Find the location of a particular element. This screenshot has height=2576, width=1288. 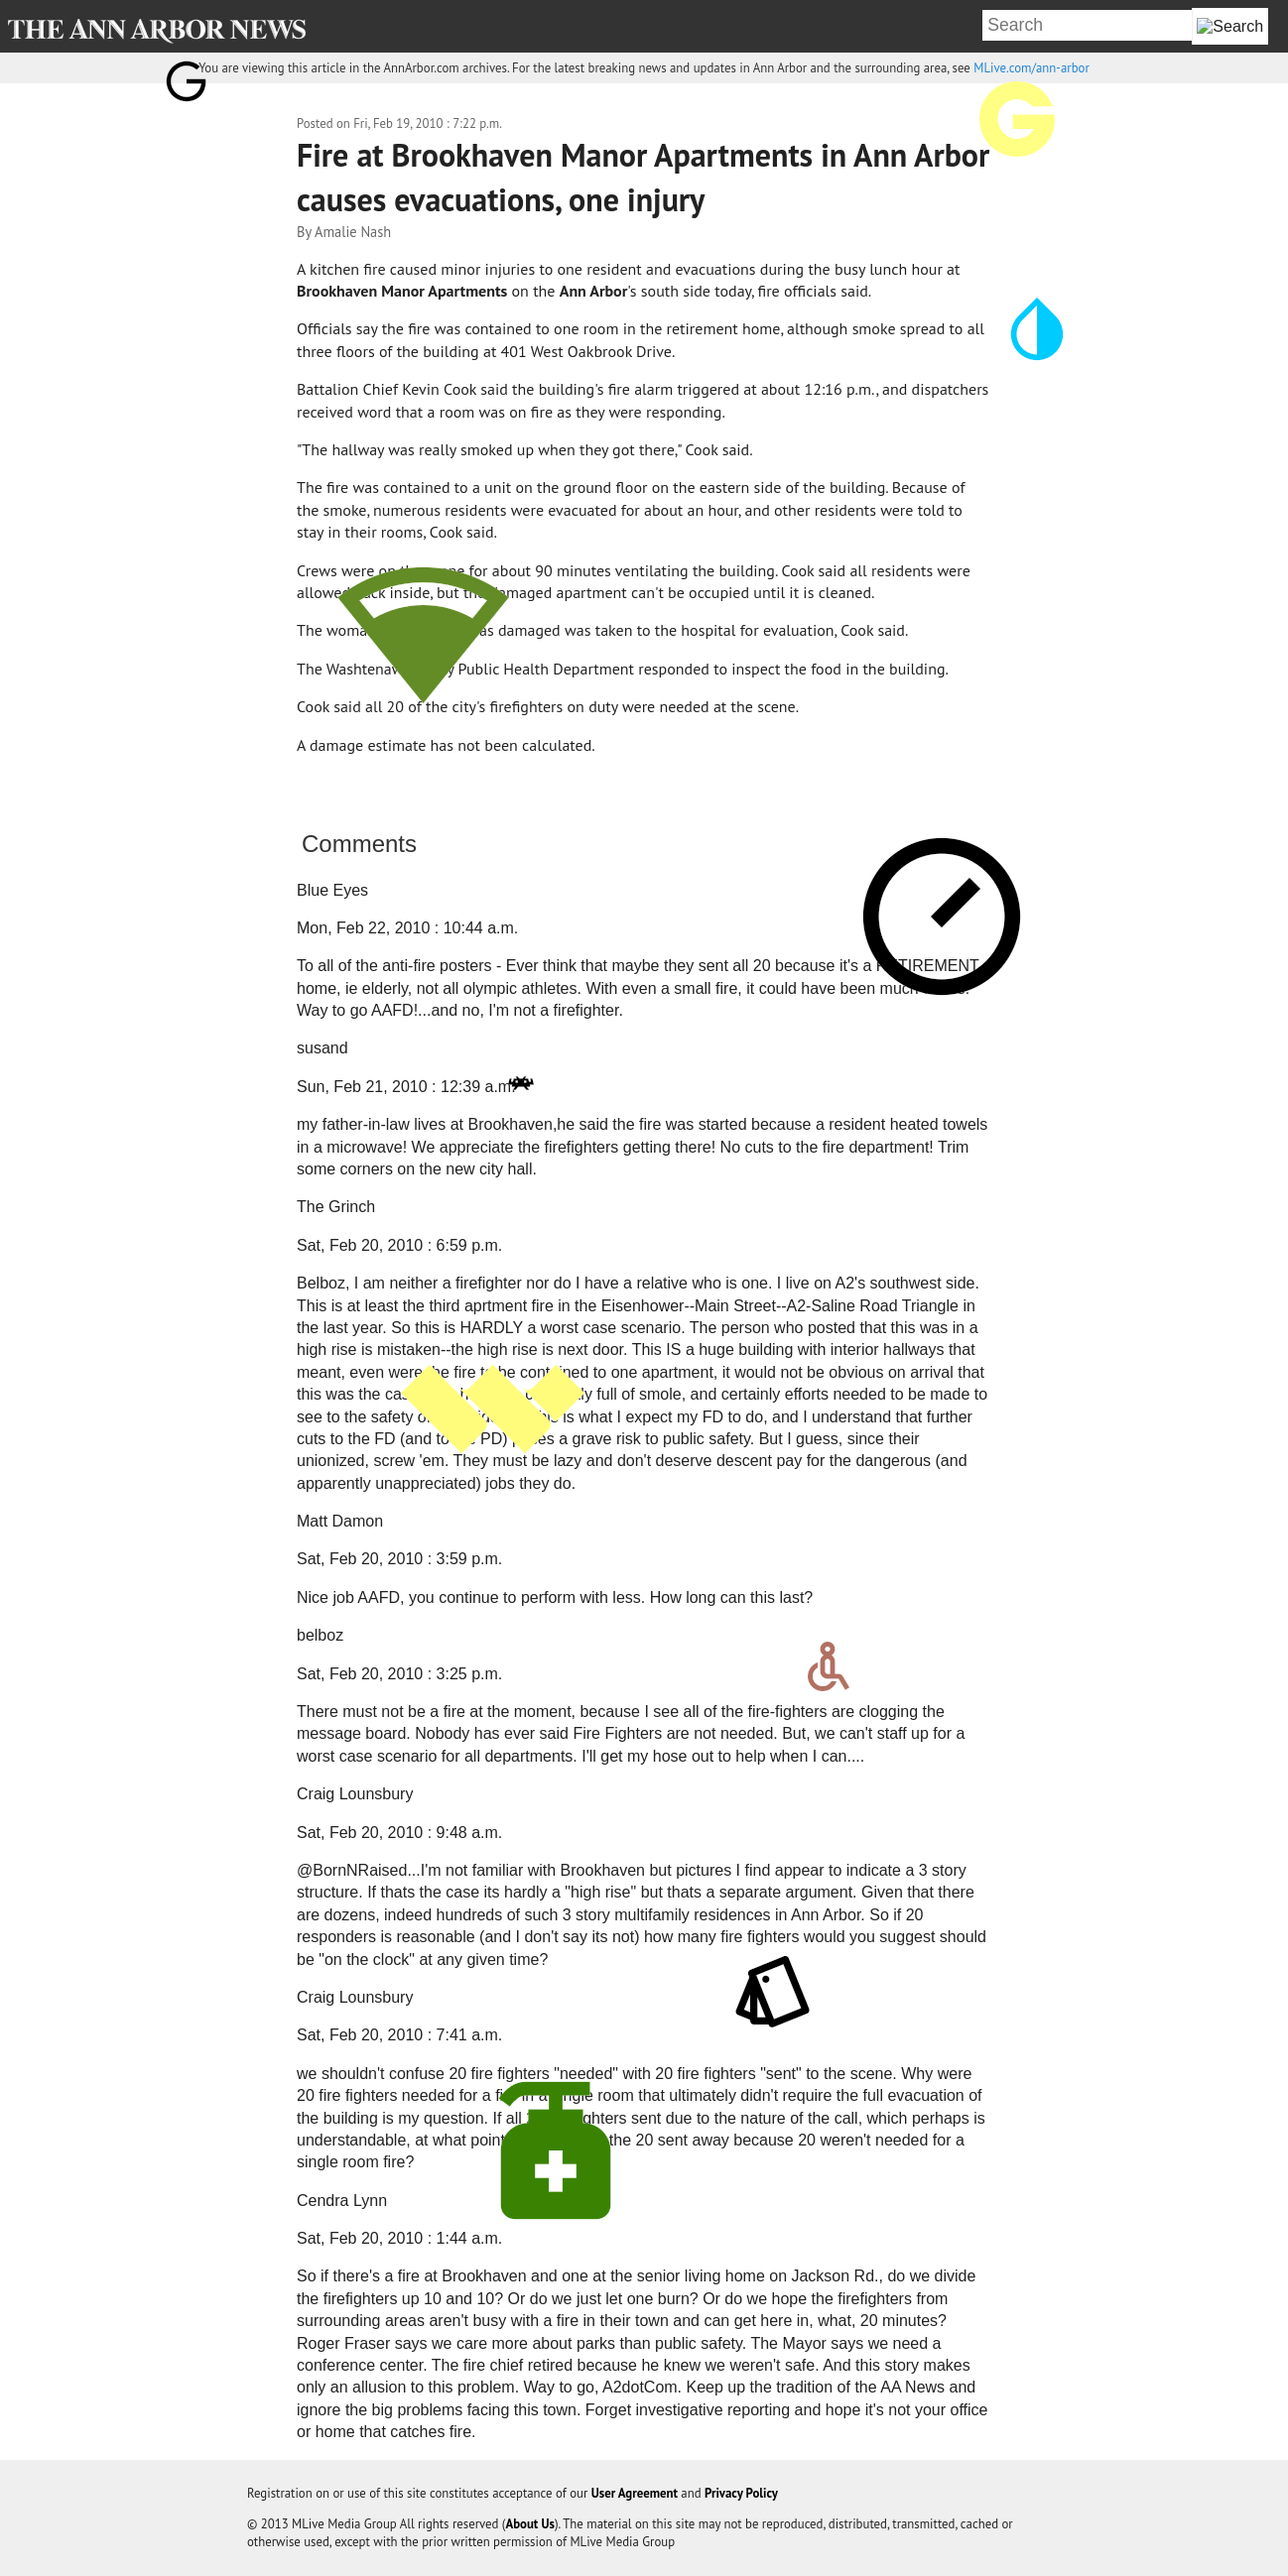

wondershare brand logo is located at coordinates (492, 1409).